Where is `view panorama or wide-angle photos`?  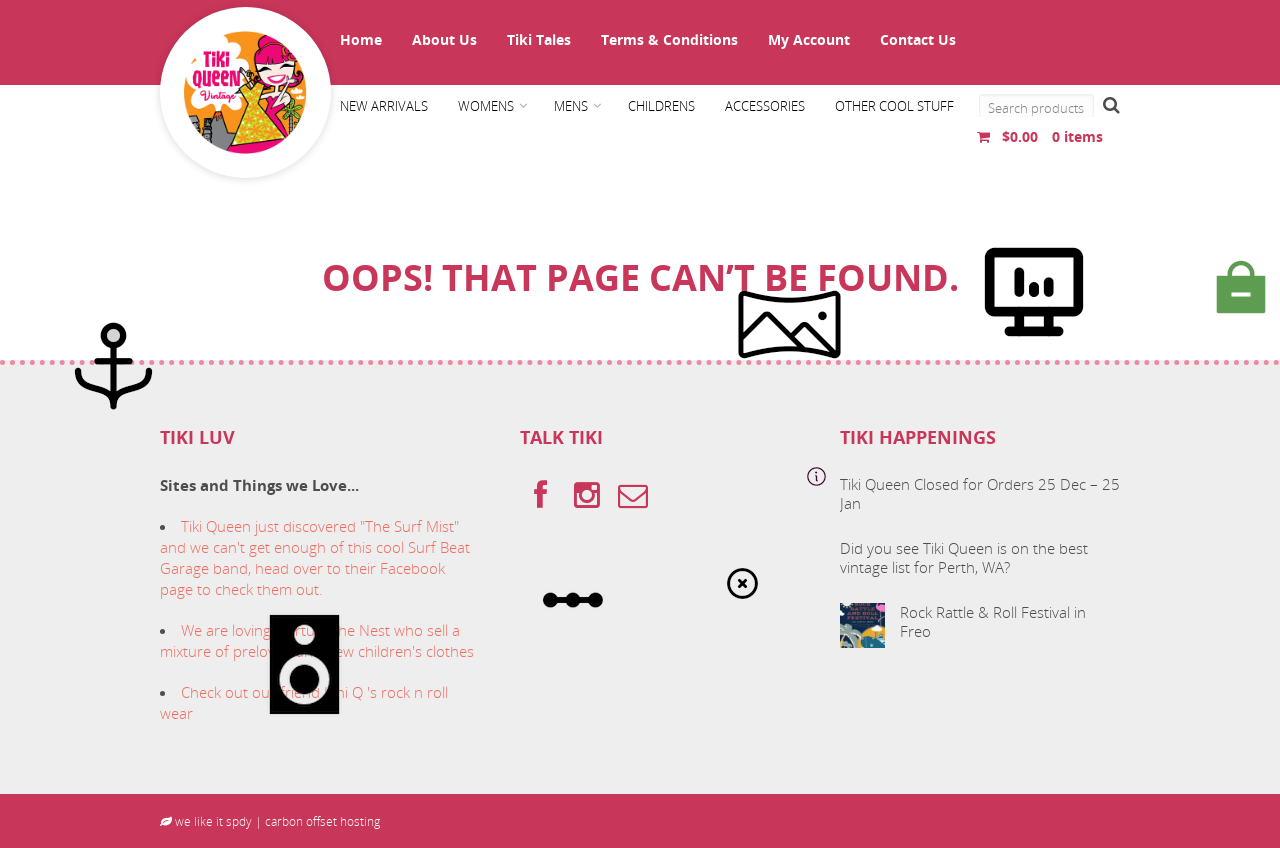
view panorama or wide-angle photos is located at coordinates (789, 324).